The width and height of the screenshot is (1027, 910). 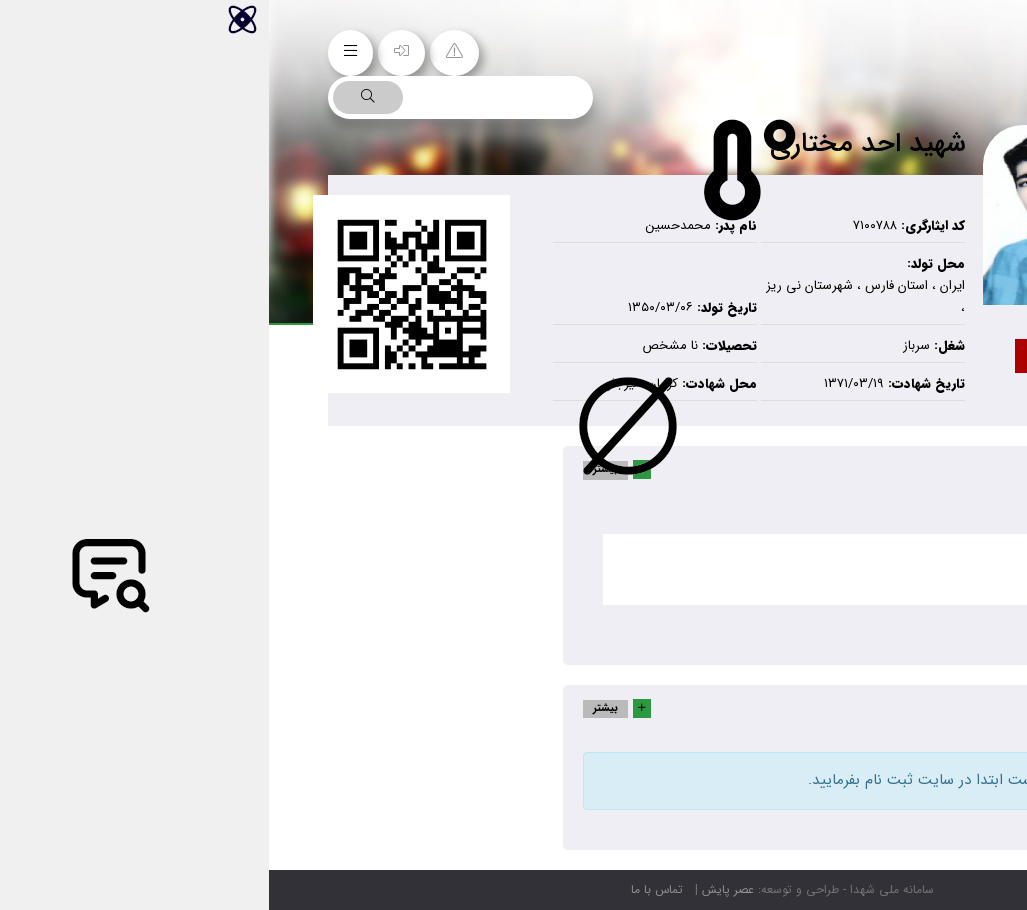 I want to click on search through your messages, so click(x=109, y=572).